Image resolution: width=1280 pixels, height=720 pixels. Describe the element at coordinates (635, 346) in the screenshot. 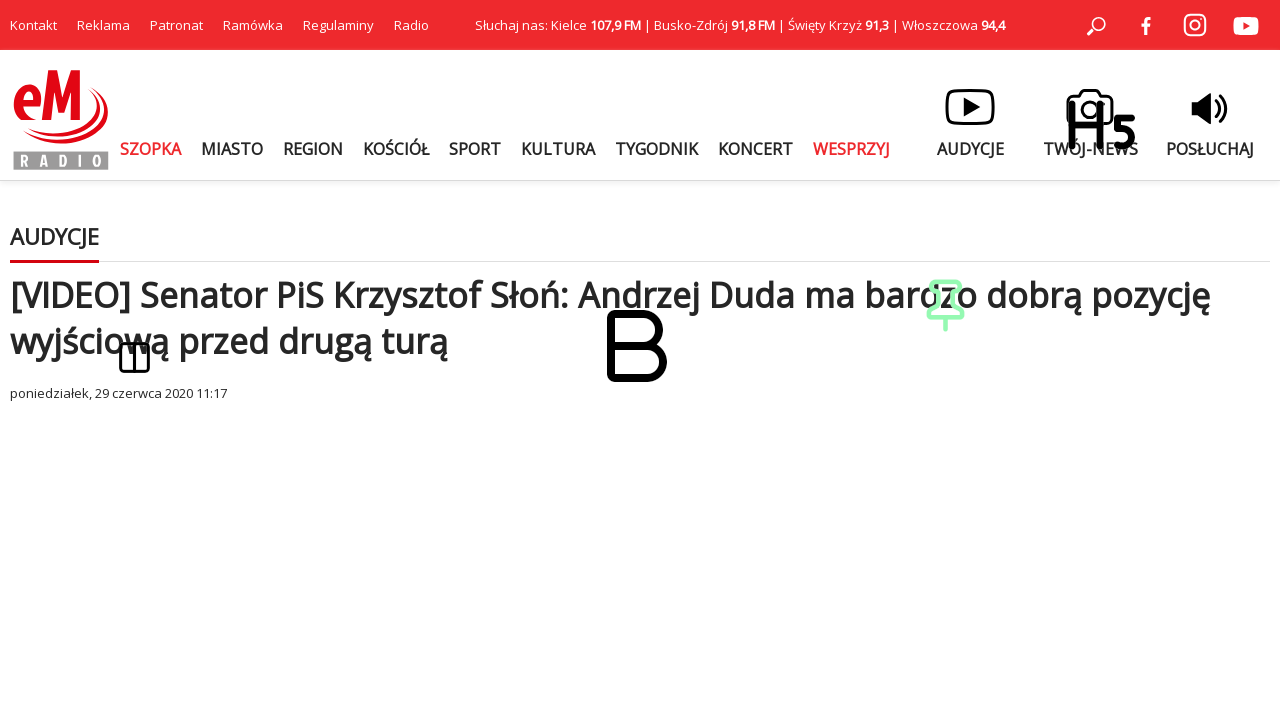

I see `apply bold formatting to selected text` at that location.